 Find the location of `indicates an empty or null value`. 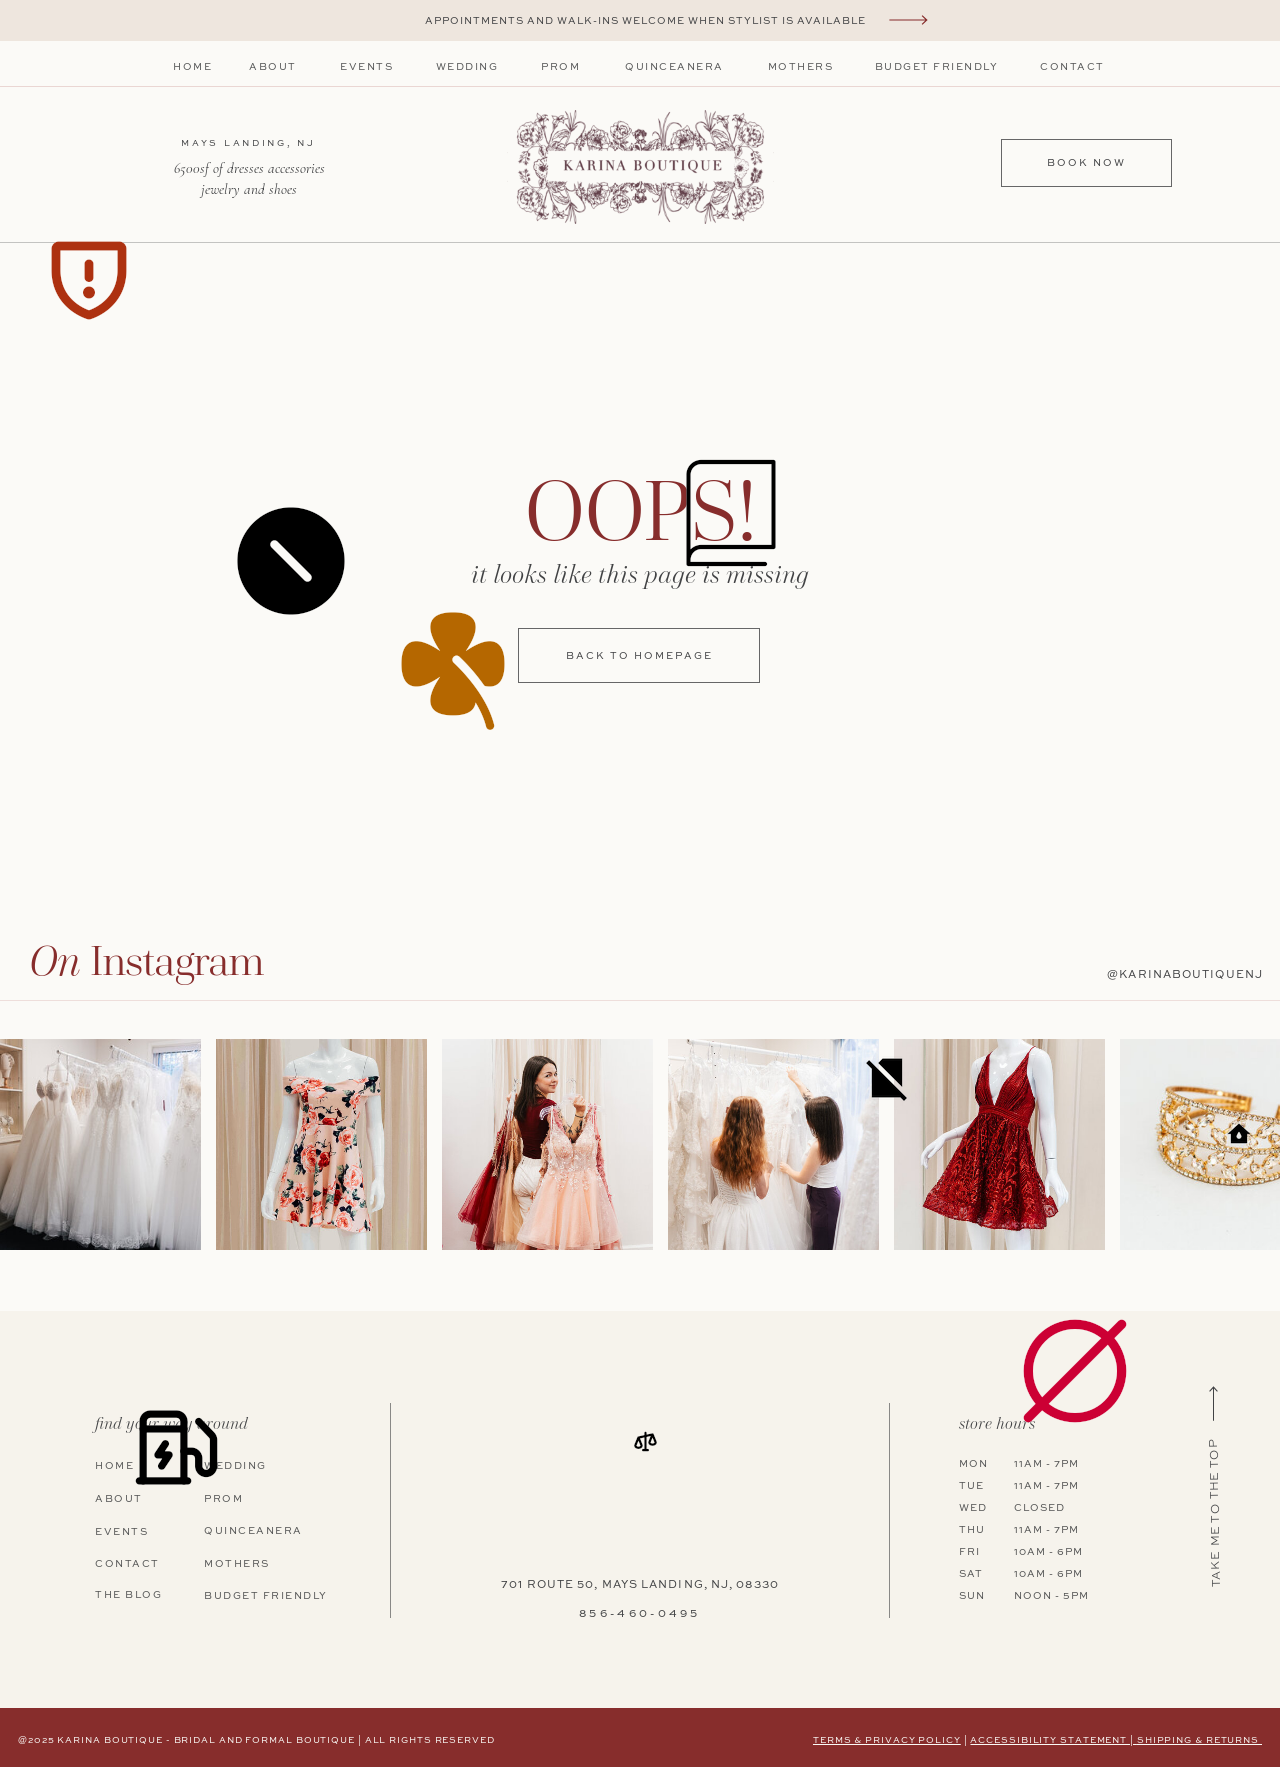

indicates an empty or null value is located at coordinates (1075, 1371).